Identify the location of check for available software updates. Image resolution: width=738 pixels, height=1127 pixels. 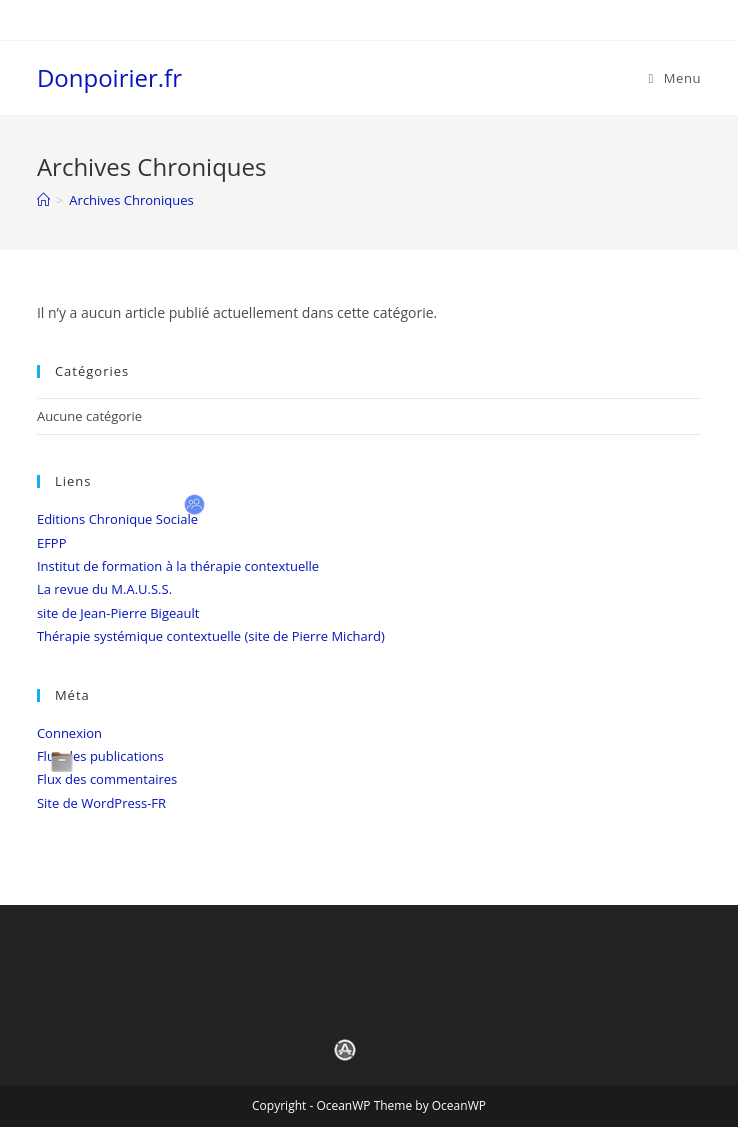
(345, 1050).